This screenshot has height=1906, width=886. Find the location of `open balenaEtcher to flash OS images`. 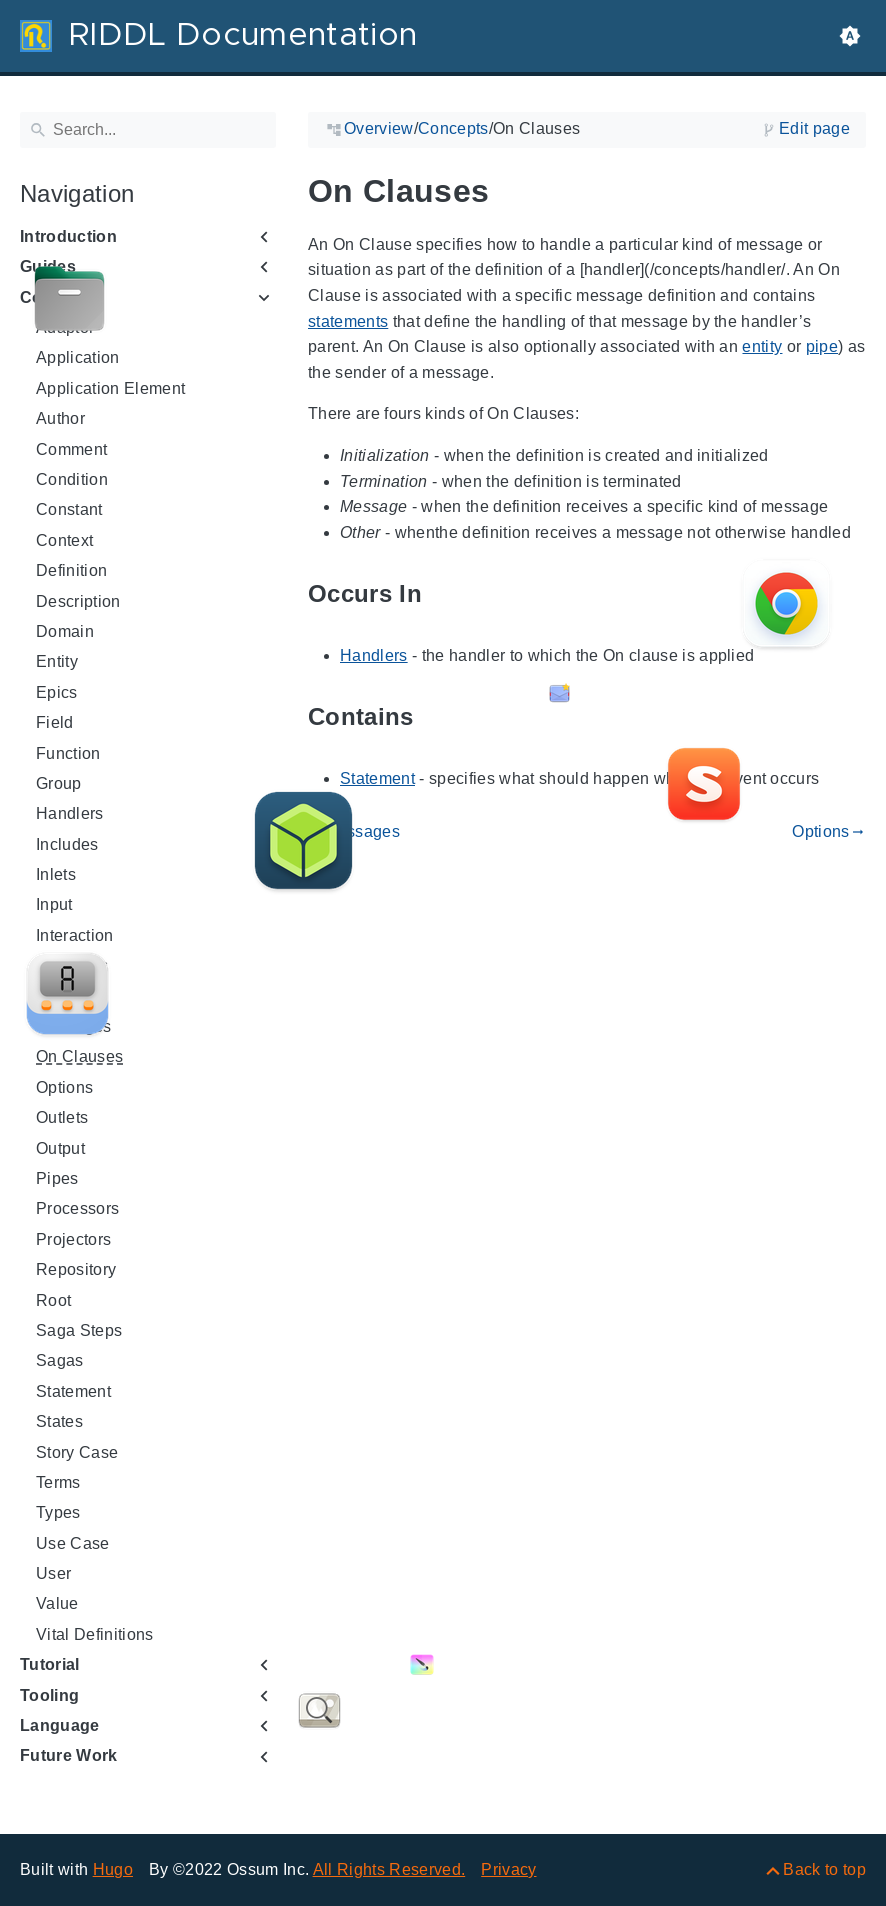

open balenaEtcher to flash OS images is located at coordinates (303, 840).